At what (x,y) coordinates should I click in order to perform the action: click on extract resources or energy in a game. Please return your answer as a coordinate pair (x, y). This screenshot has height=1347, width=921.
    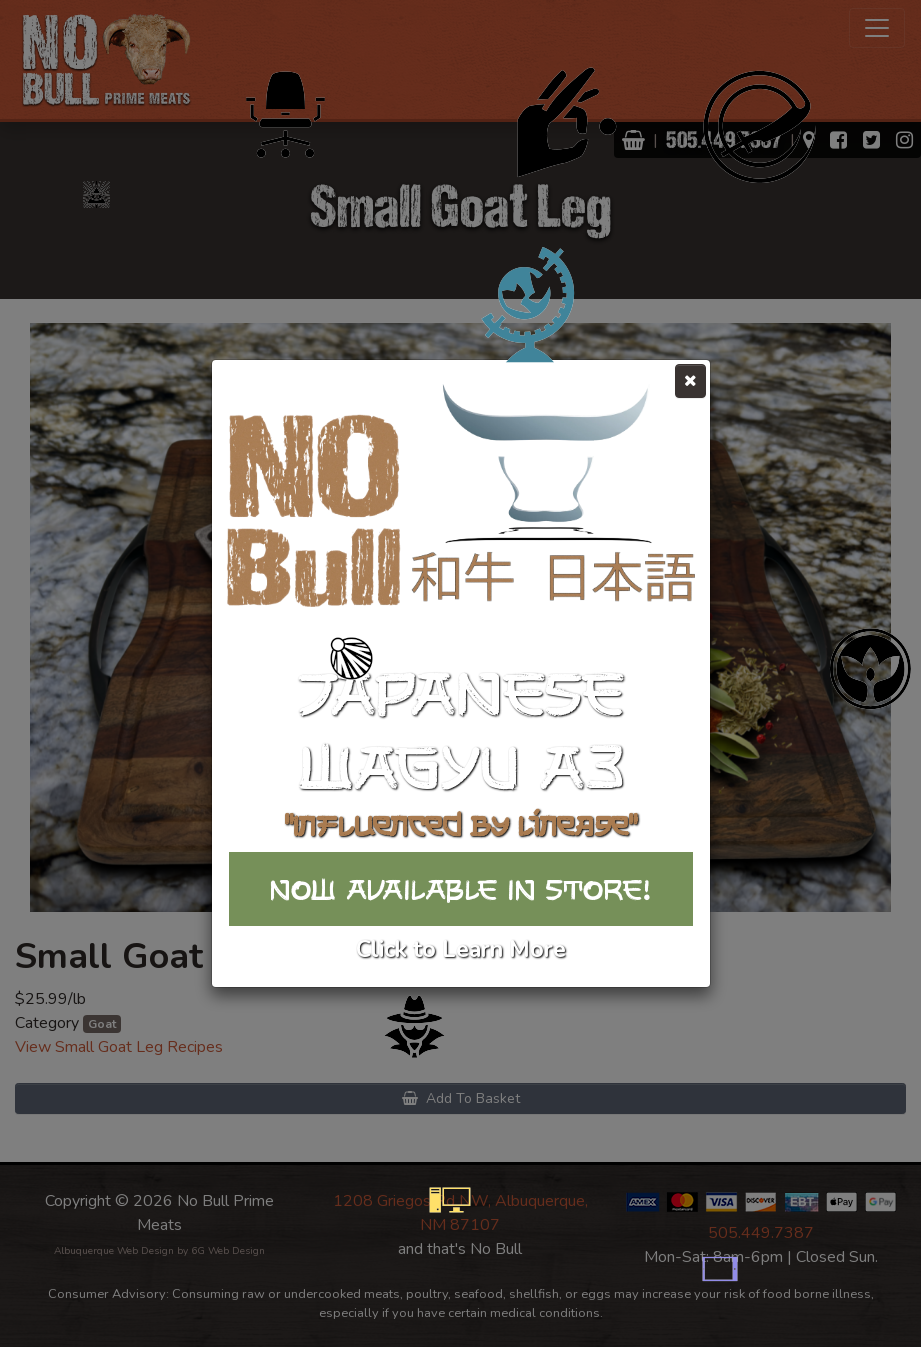
    Looking at the image, I should click on (351, 658).